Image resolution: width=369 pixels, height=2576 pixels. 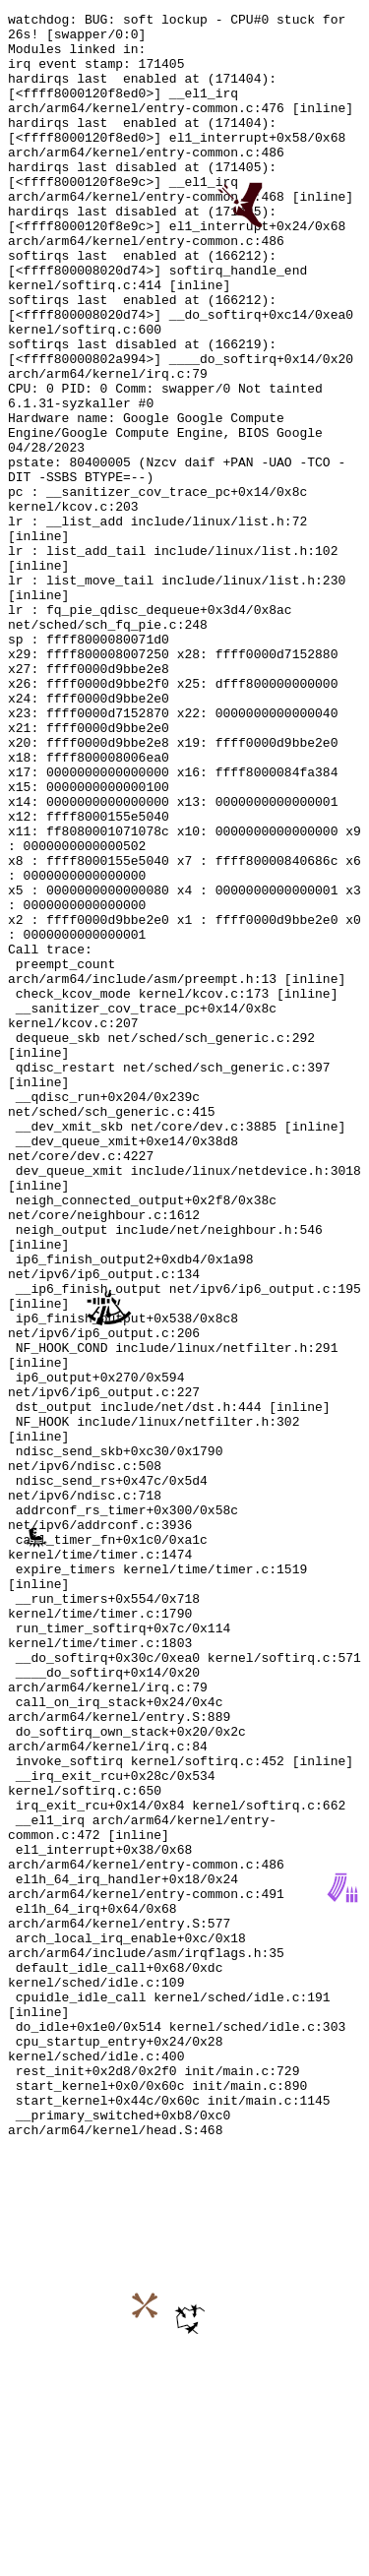 What do you see at coordinates (189, 2318) in the screenshot?
I see `indicates territory expansion or takeover in strategy games` at bounding box center [189, 2318].